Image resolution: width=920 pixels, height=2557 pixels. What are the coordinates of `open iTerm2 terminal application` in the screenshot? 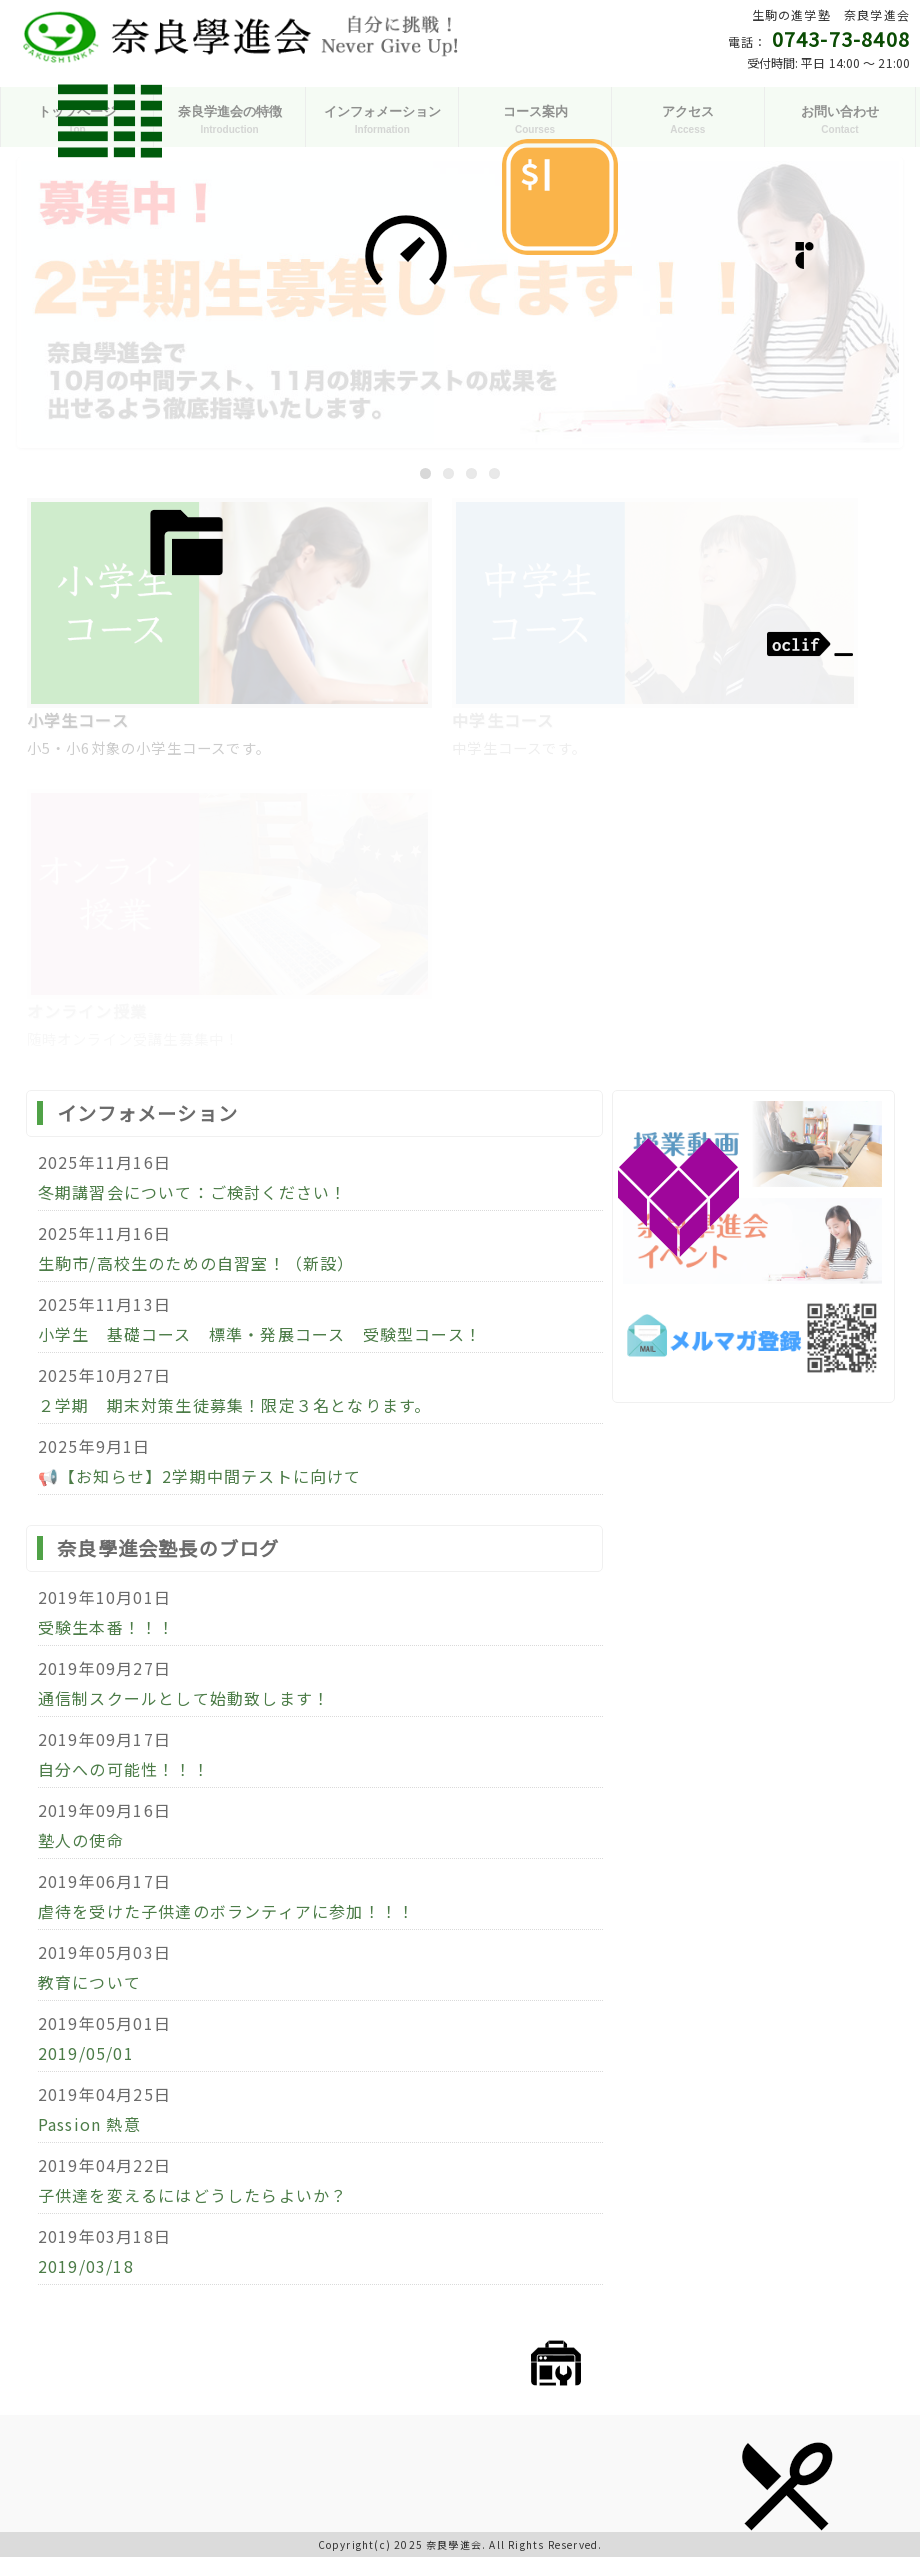 It's located at (560, 197).